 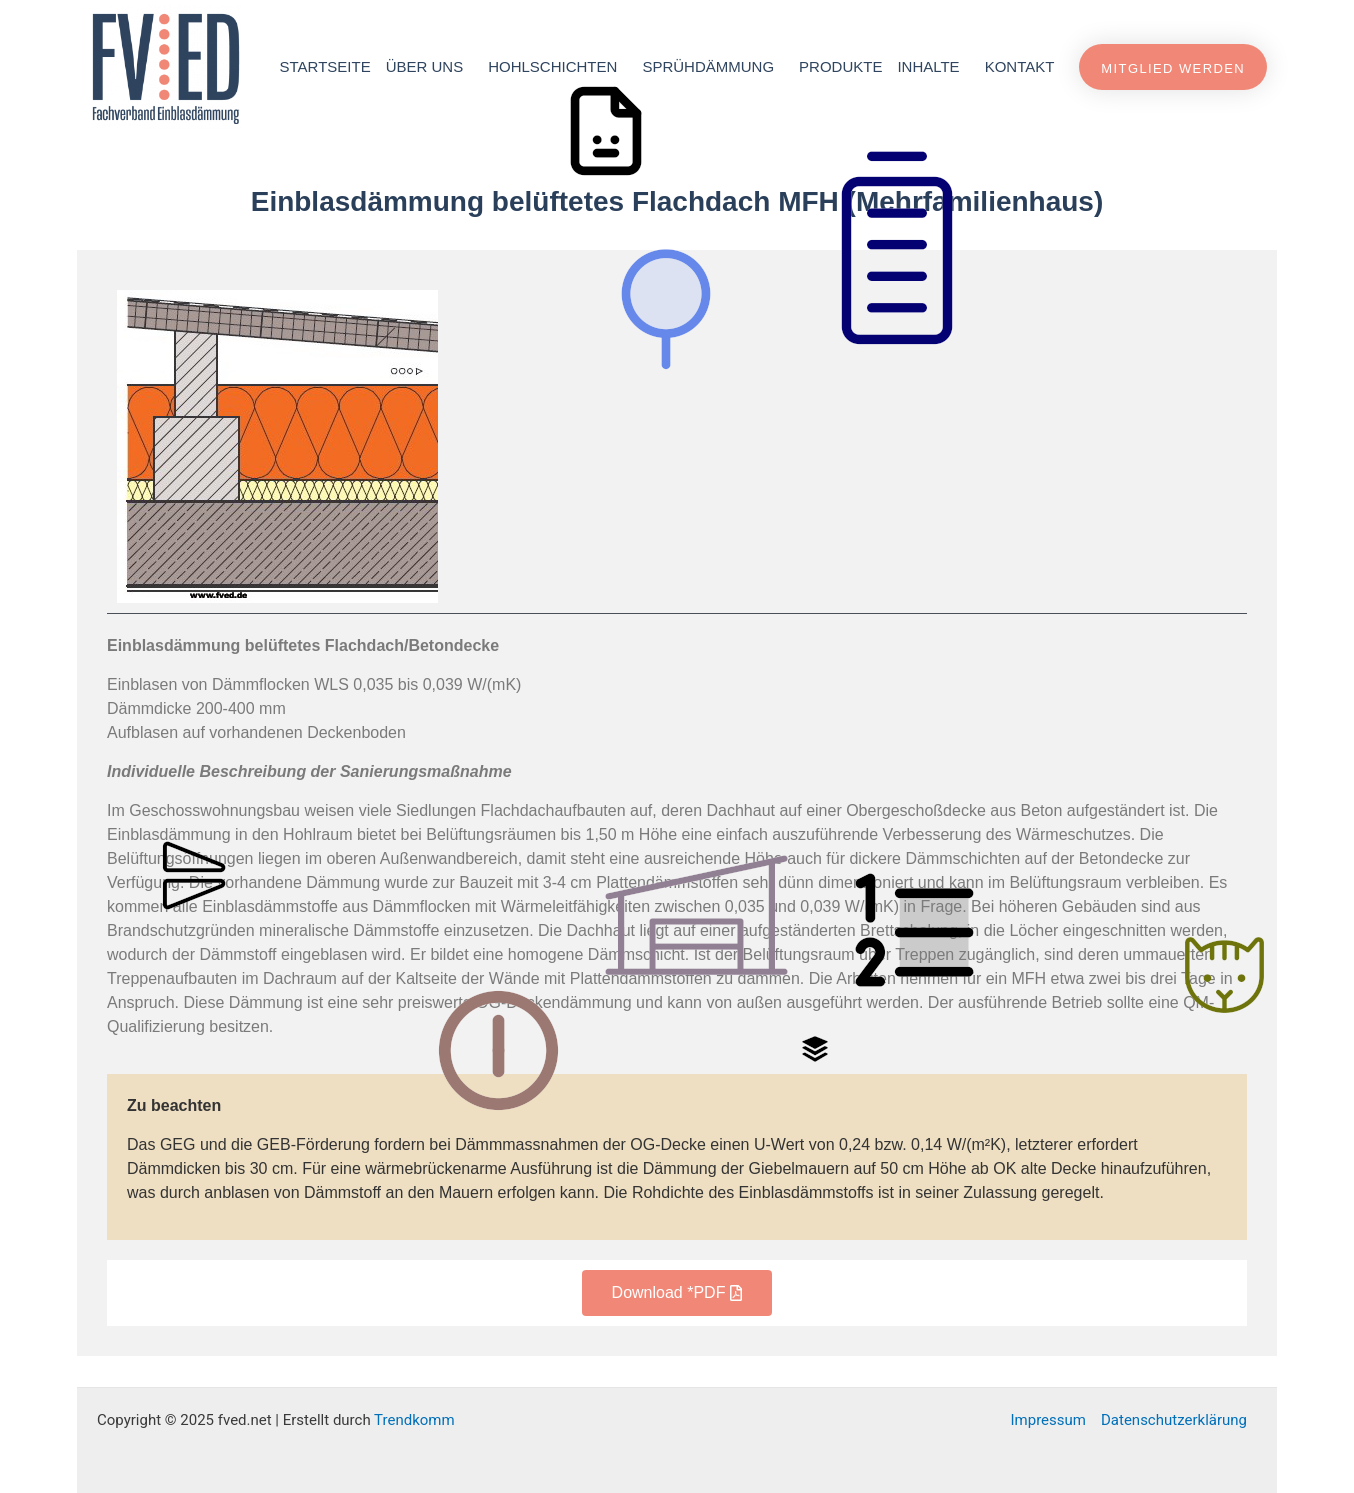 I want to click on access warehouse or storage management, so click(x=696, y=921).